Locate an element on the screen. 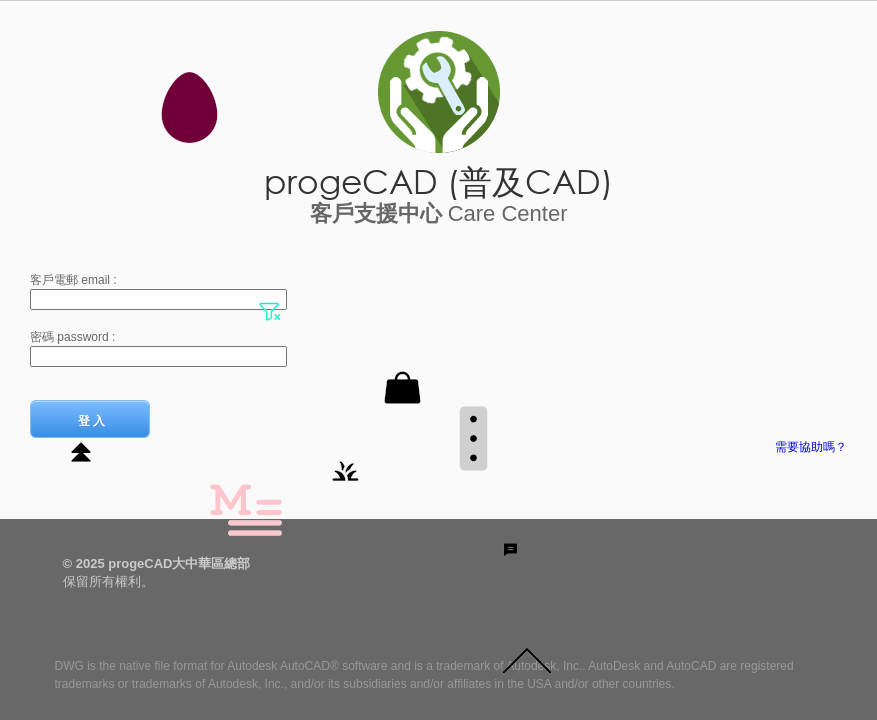 The image size is (877, 720). view outdoor or nature-related content is located at coordinates (345, 470).